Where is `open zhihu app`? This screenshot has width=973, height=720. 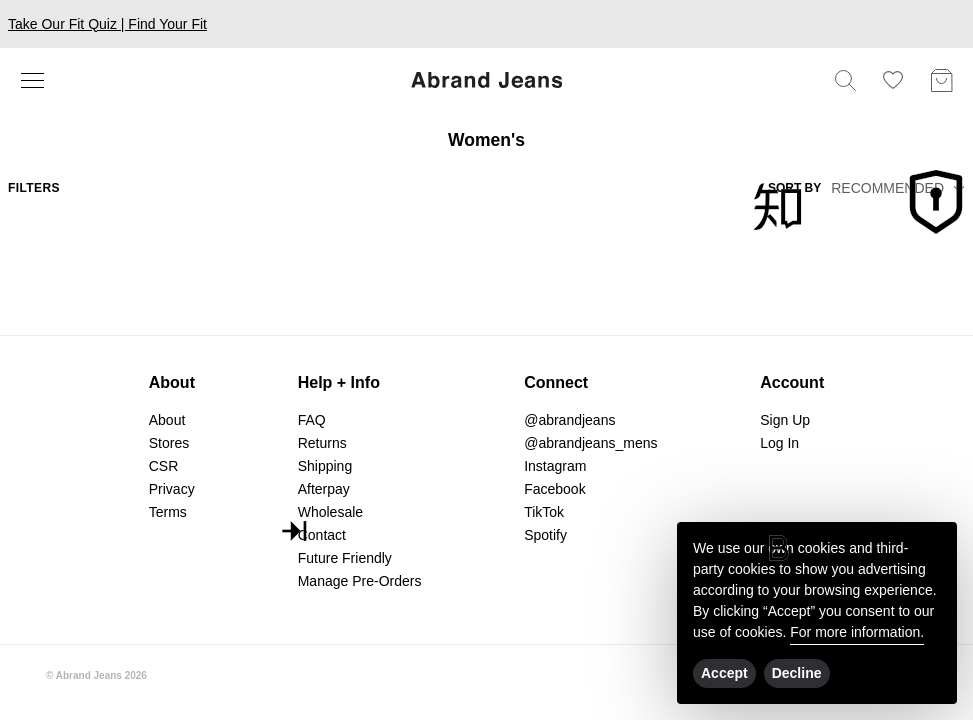 open zhihu app is located at coordinates (777, 206).